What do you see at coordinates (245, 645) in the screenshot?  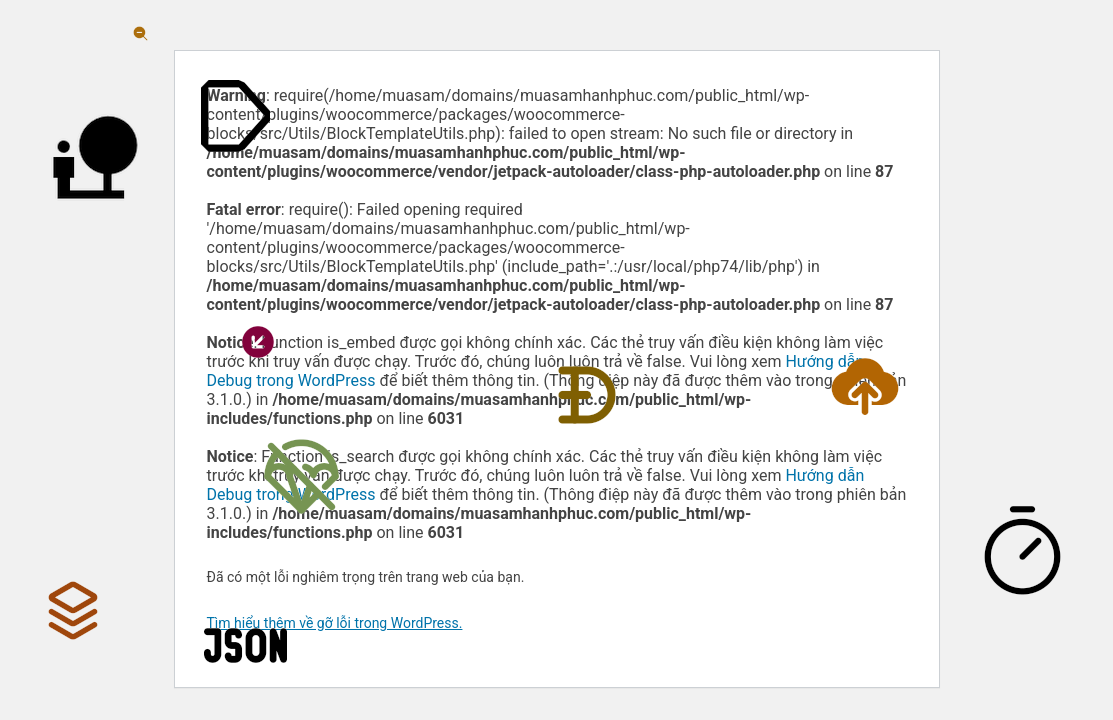 I see `view or edit JSON data` at bounding box center [245, 645].